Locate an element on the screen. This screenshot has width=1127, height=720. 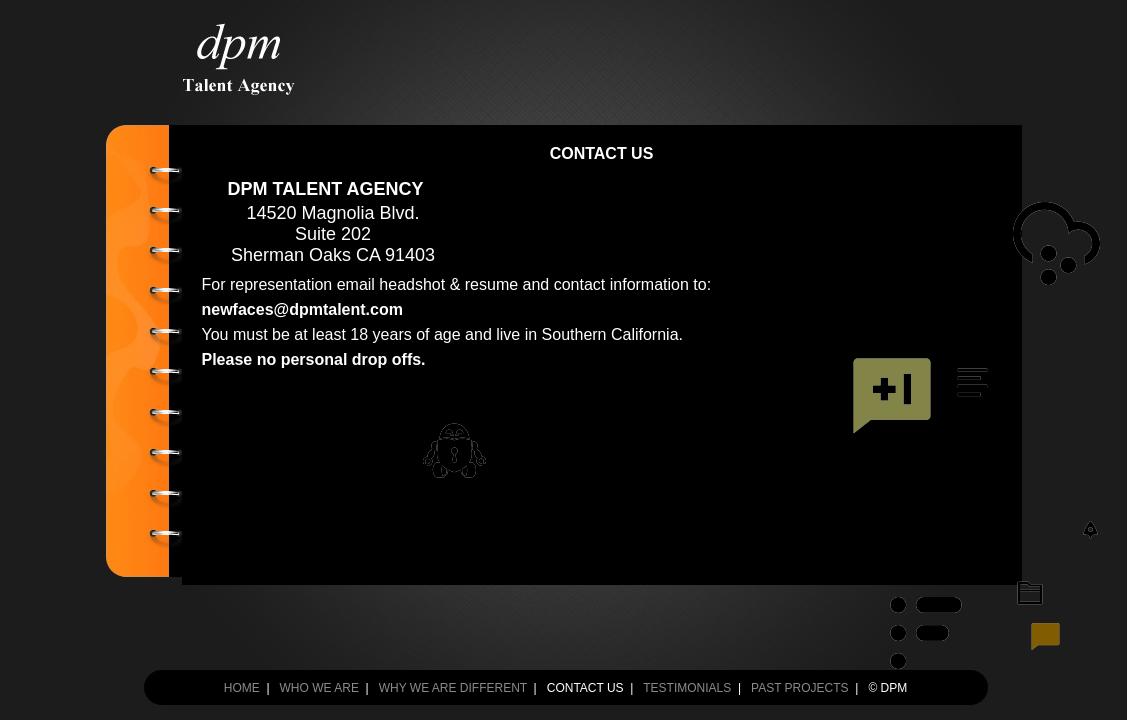
open folder to view files is located at coordinates (1030, 593).